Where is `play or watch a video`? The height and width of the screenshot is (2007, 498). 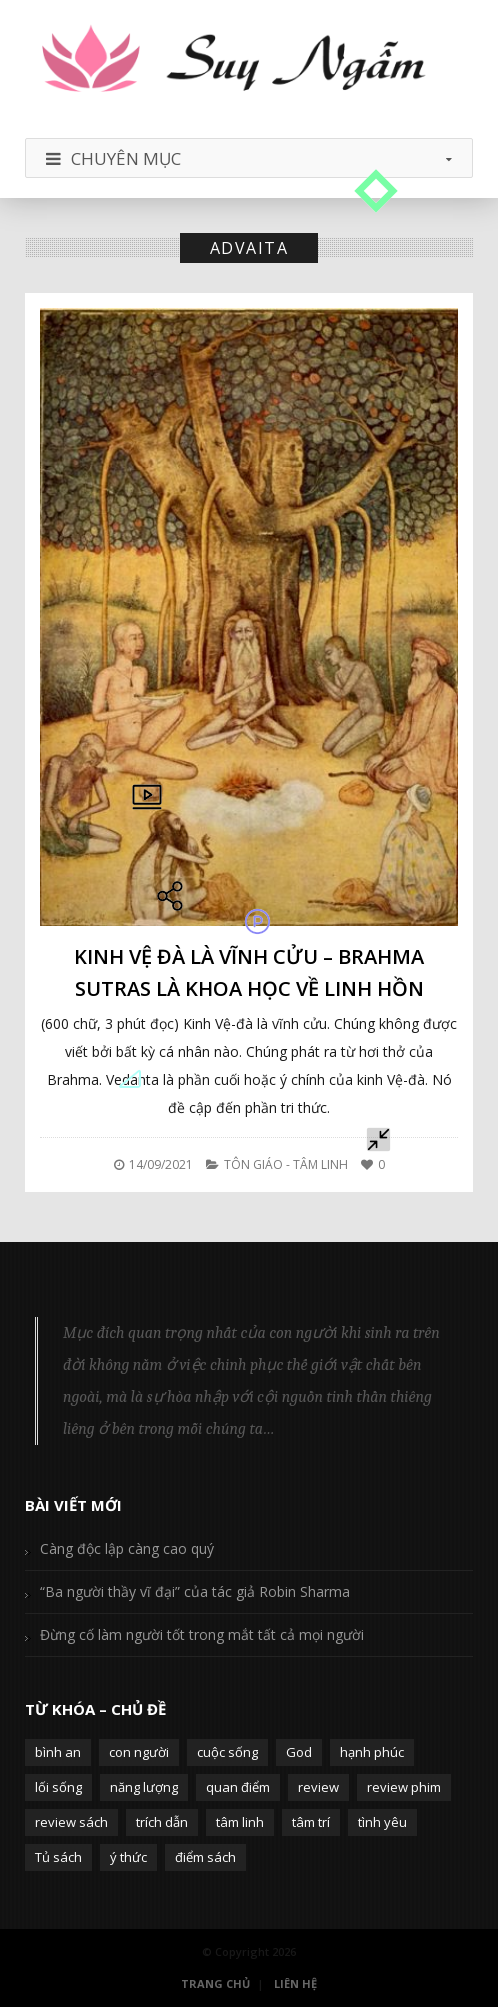 play or watch a video is located at coordinates (147, 797).